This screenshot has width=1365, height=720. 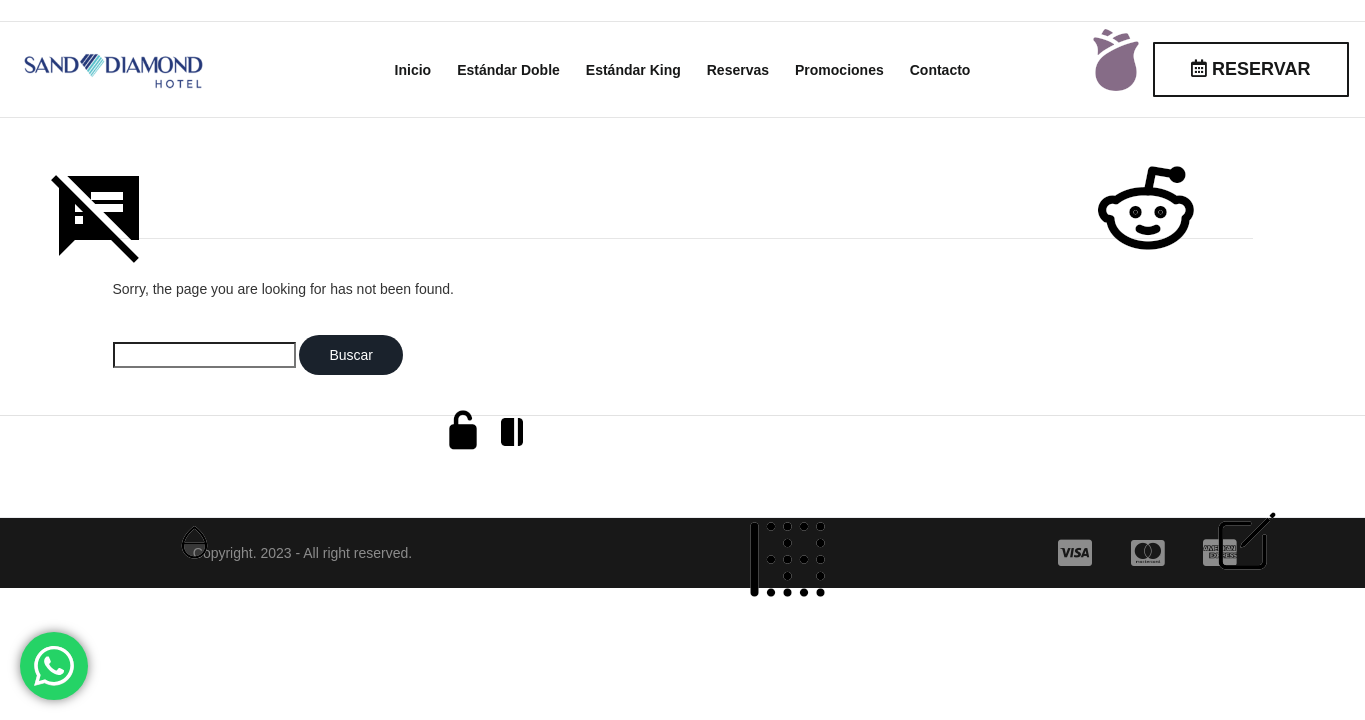 What do you see at coordinates (194, 543) in the screenshot?
I see `adjust humidity or moisture level` at bounding box center [194, 543].